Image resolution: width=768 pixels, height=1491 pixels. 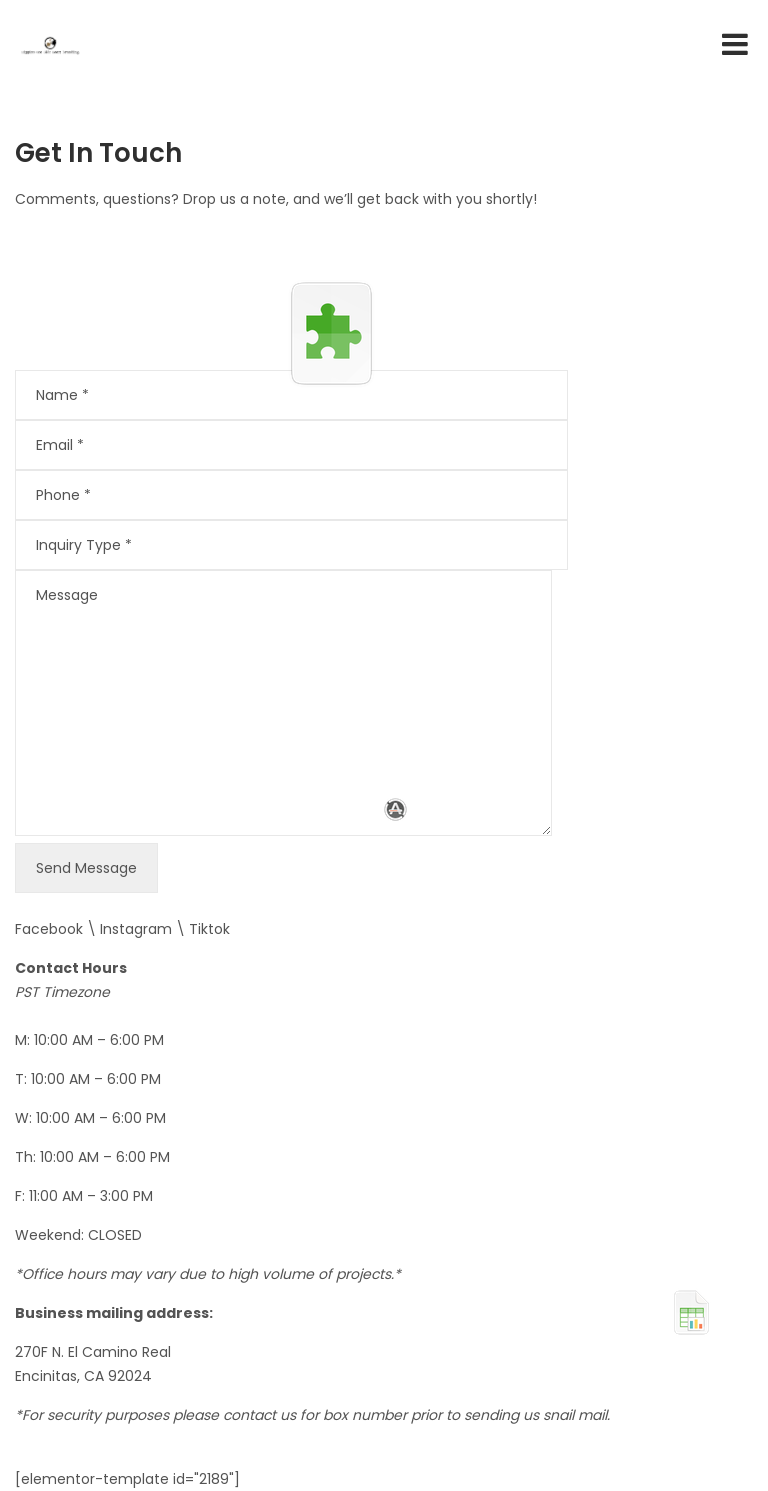 What do you see at coordinates (395, 809) in the screenshot?
I see `open the system software update application` at bounding box center [395, 809].